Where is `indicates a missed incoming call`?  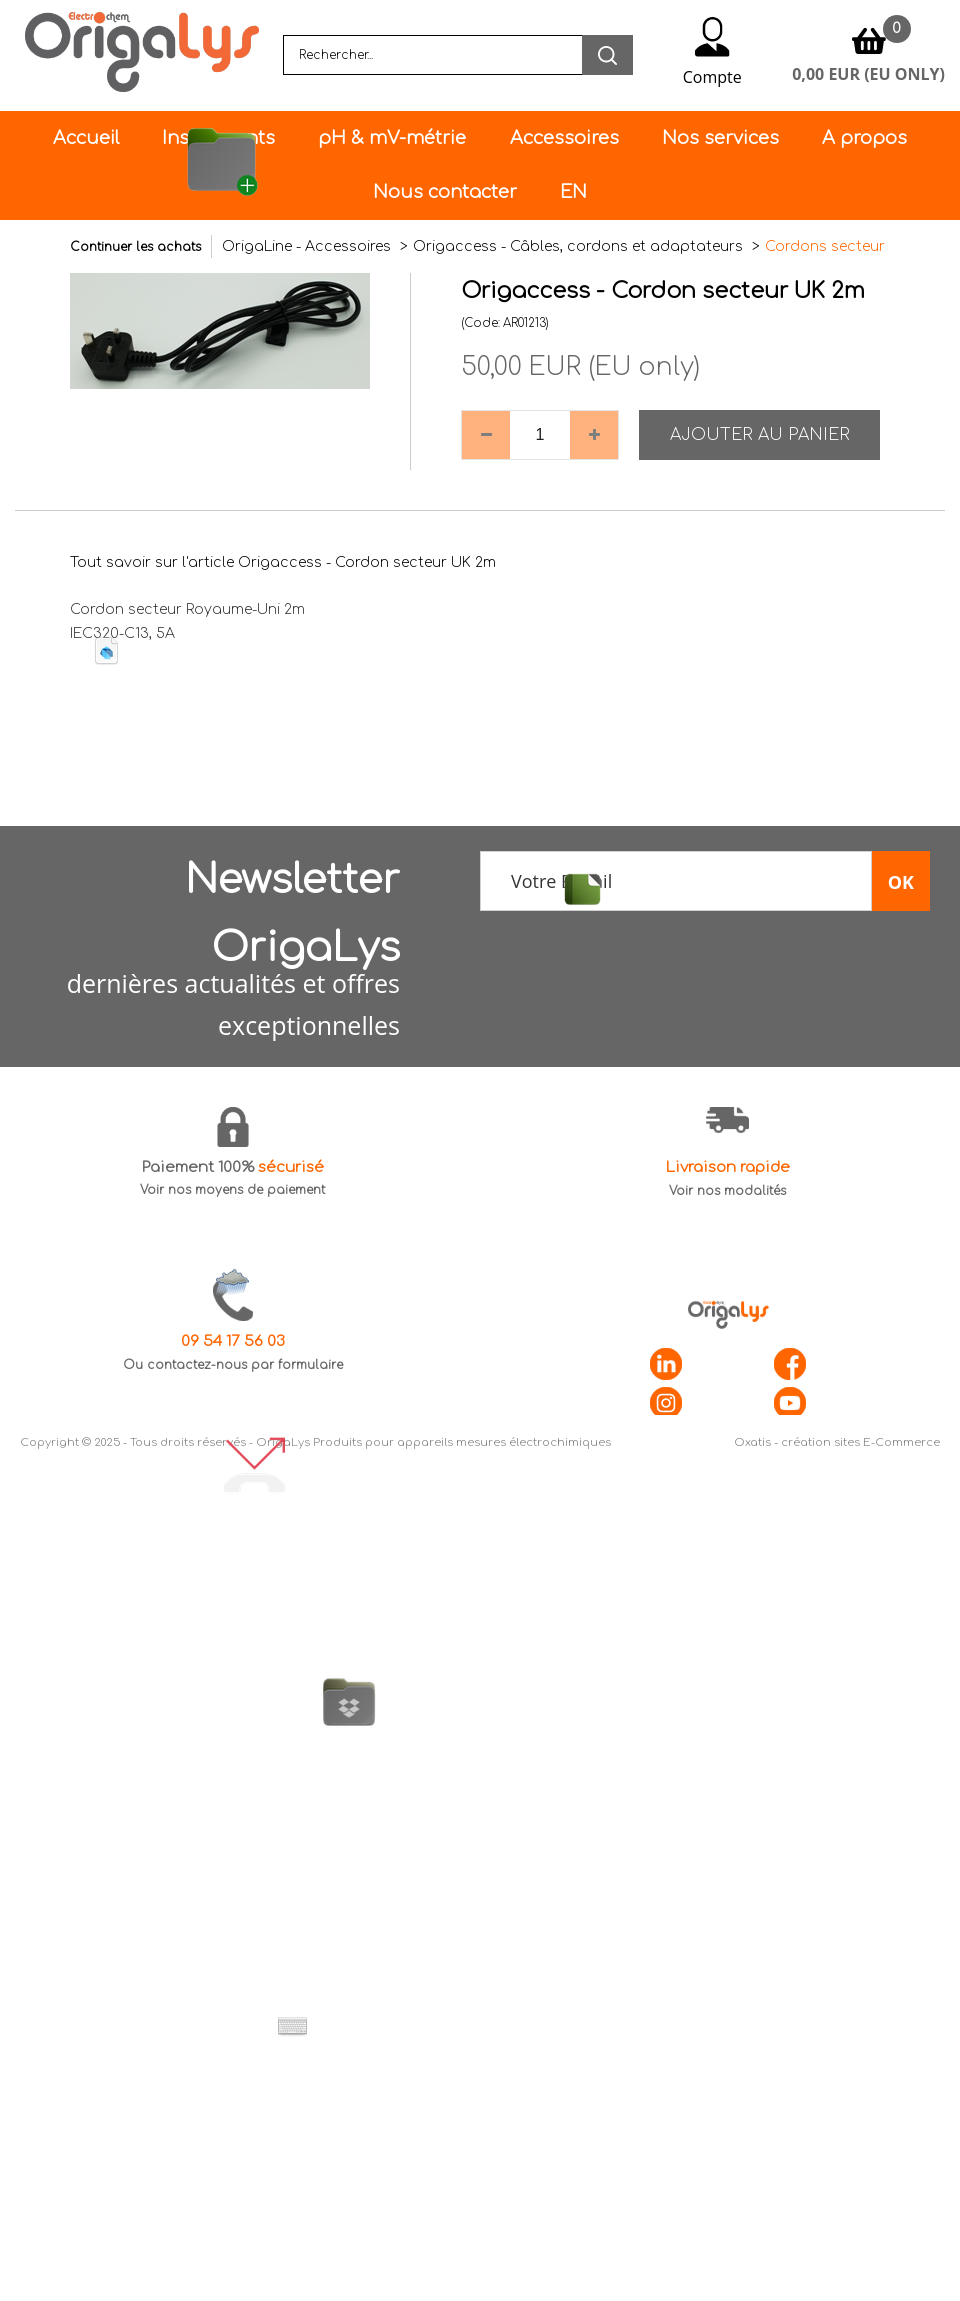 indicates a missed incoming call is located at coordinates (254, 1465).